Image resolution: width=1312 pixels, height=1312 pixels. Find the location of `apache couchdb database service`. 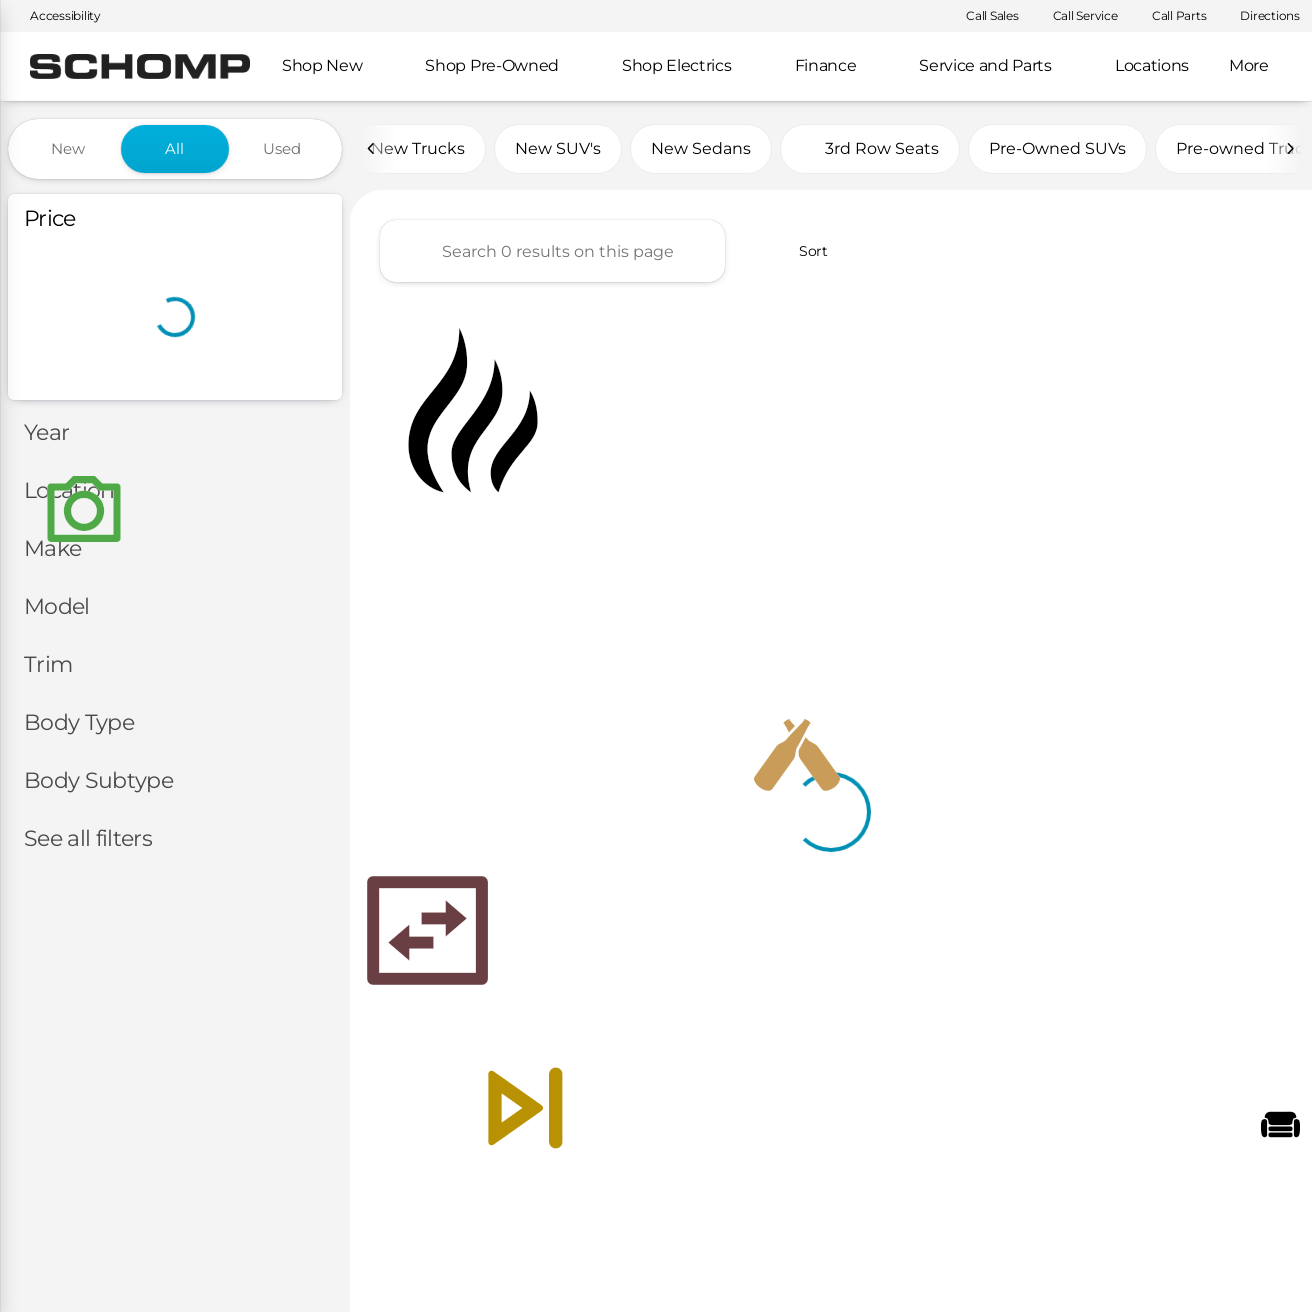

apache couchdb database service is located at coordinates (1280, 1124).